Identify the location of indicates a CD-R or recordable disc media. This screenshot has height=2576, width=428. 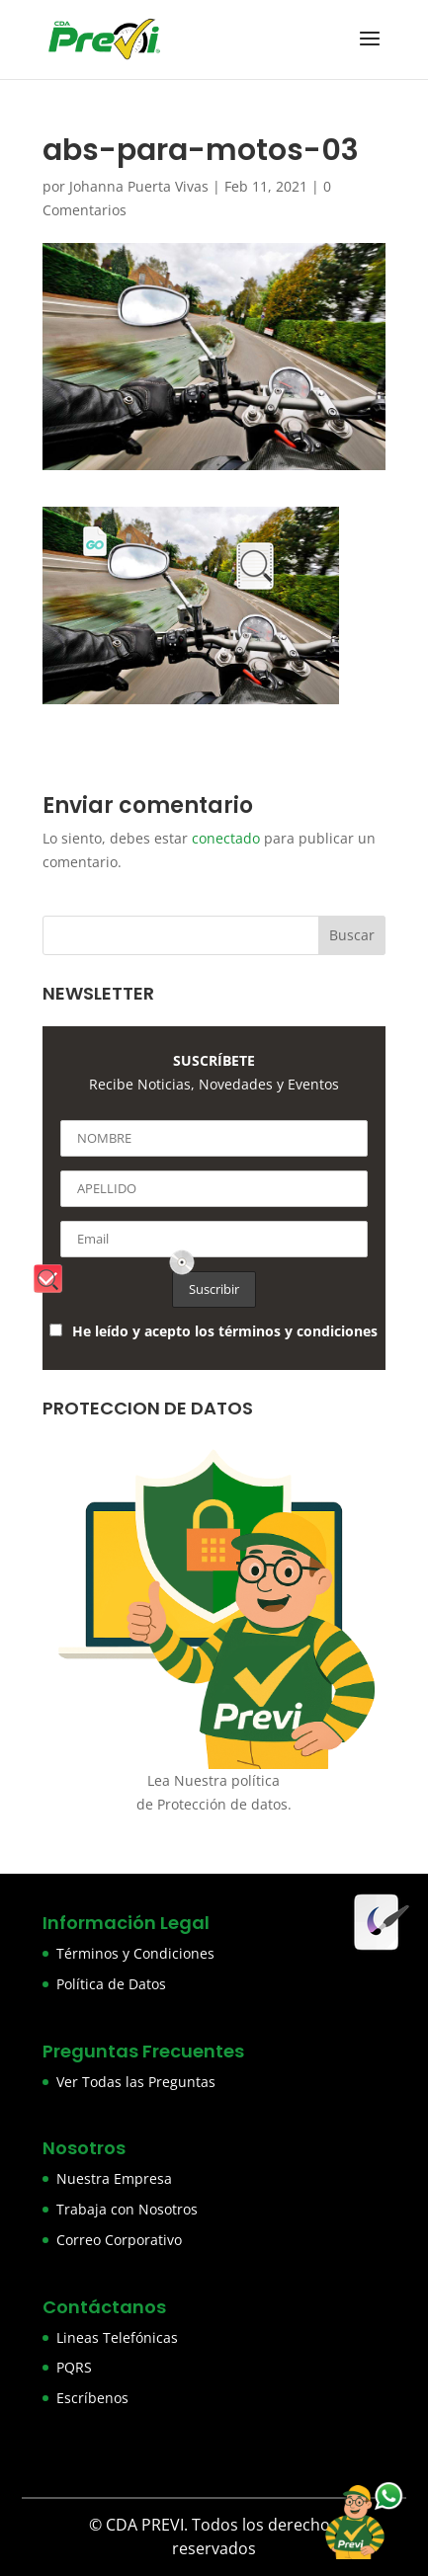
(182, 1262).